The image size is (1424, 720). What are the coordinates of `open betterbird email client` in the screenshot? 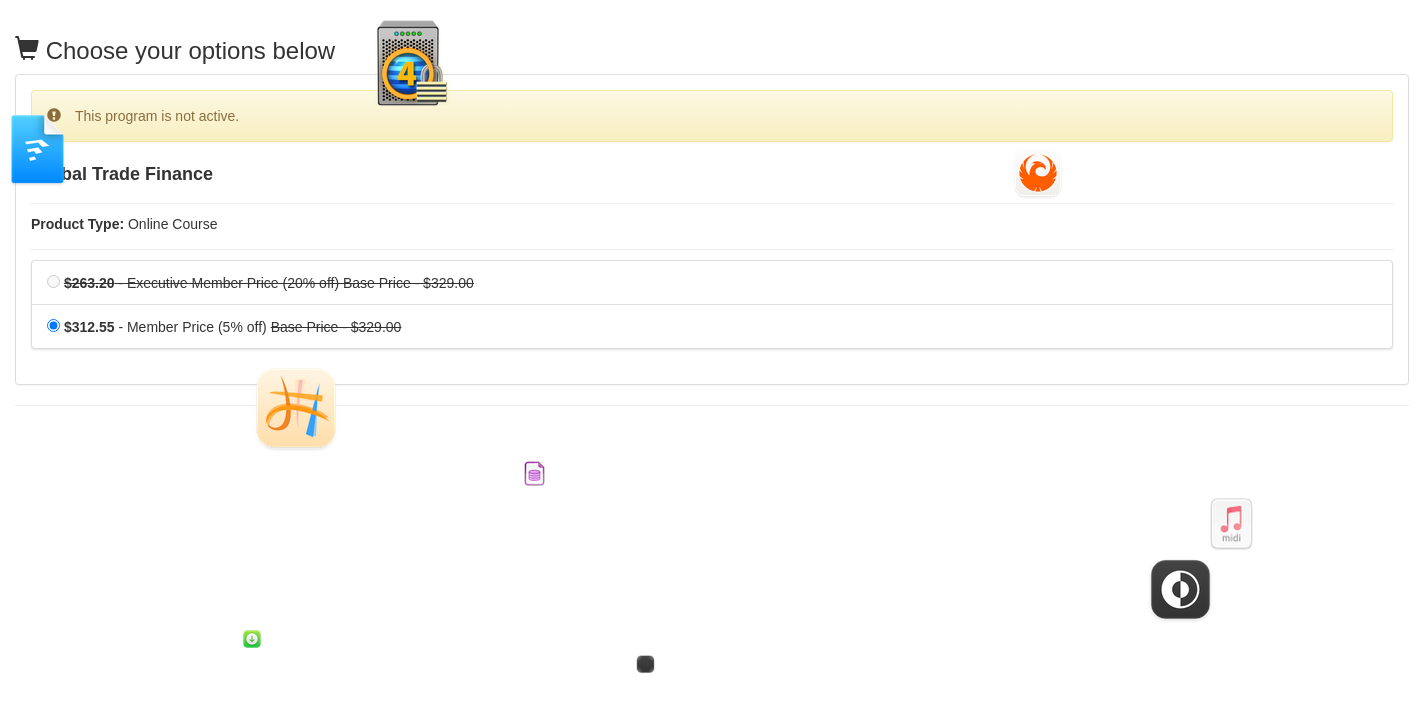 It's located at (1038, 173).